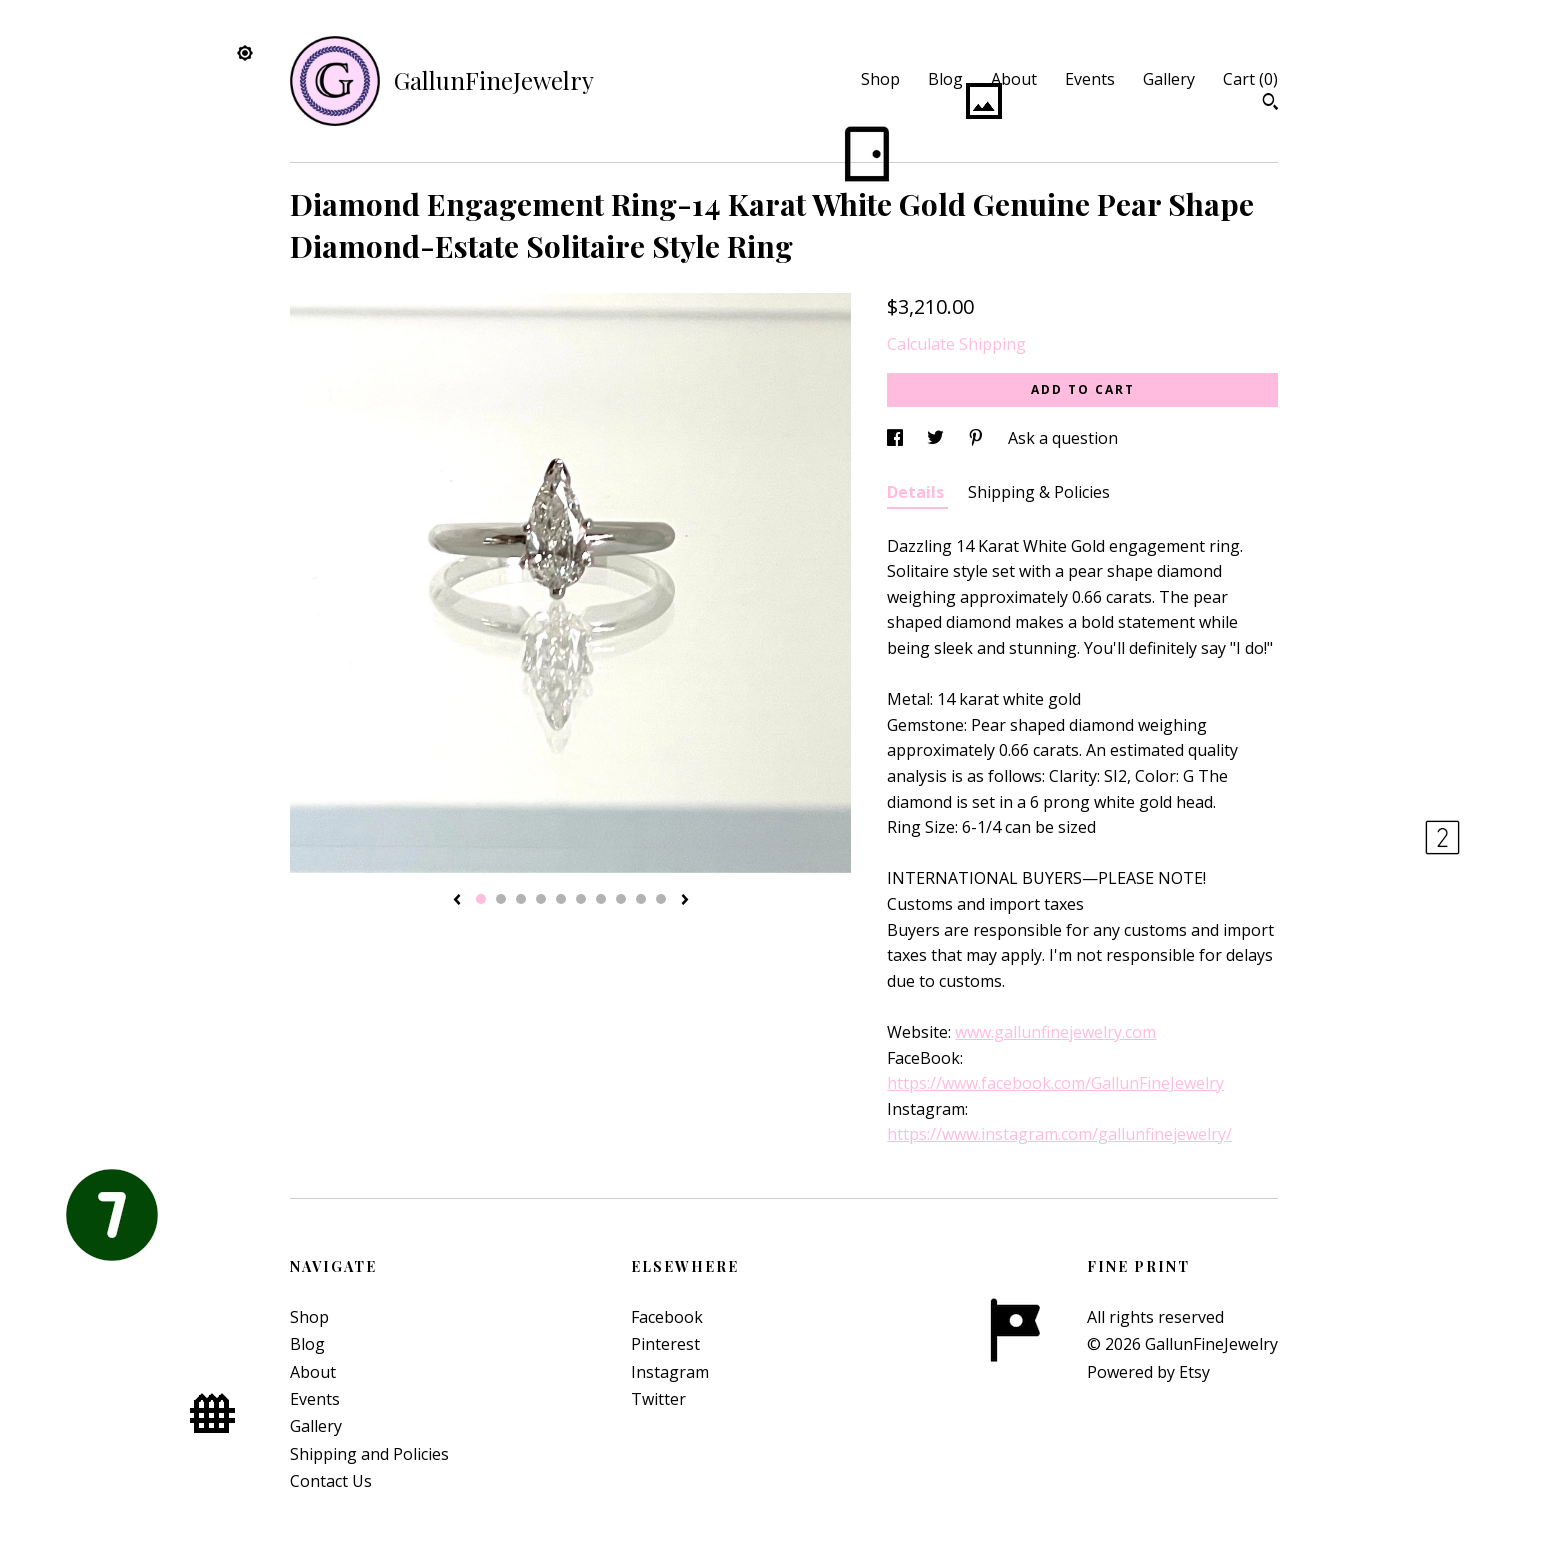 The height and width of the screenshot is (1557, 1568). I want to click on indicates step 7 in a multi-step process, so click(112, 1215).